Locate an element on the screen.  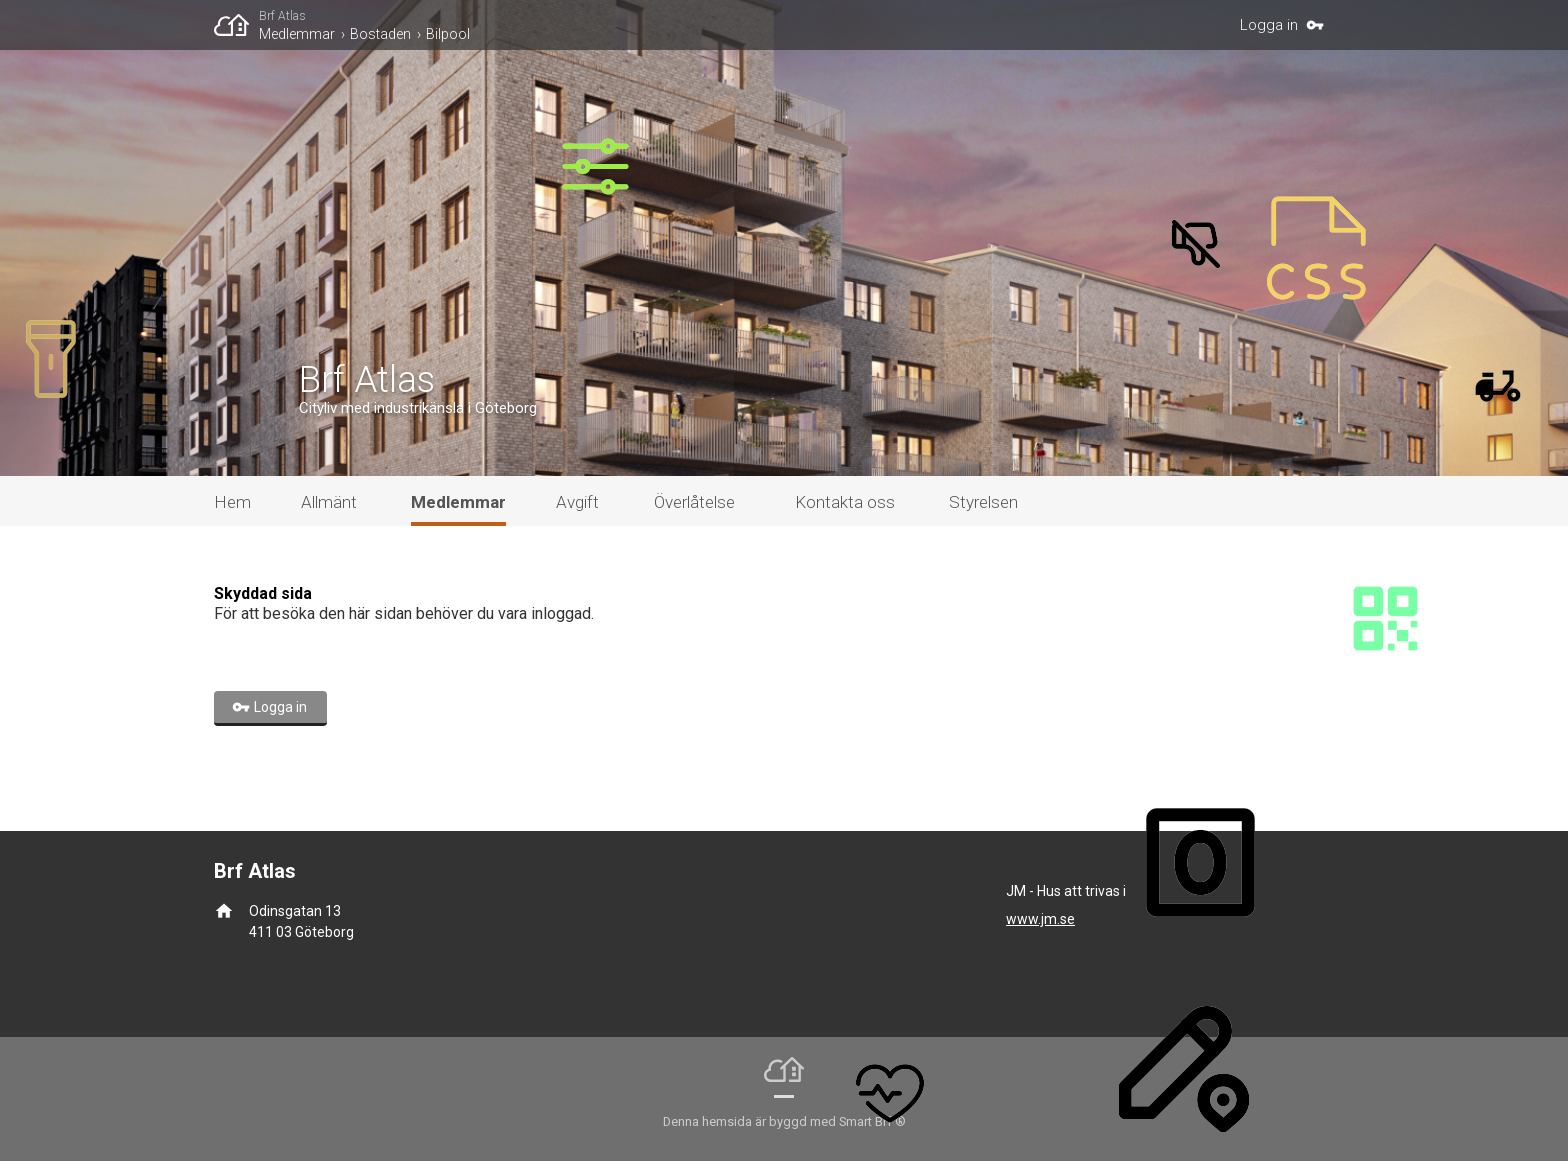
access settings or preferences is located at coordinates (595, 166).